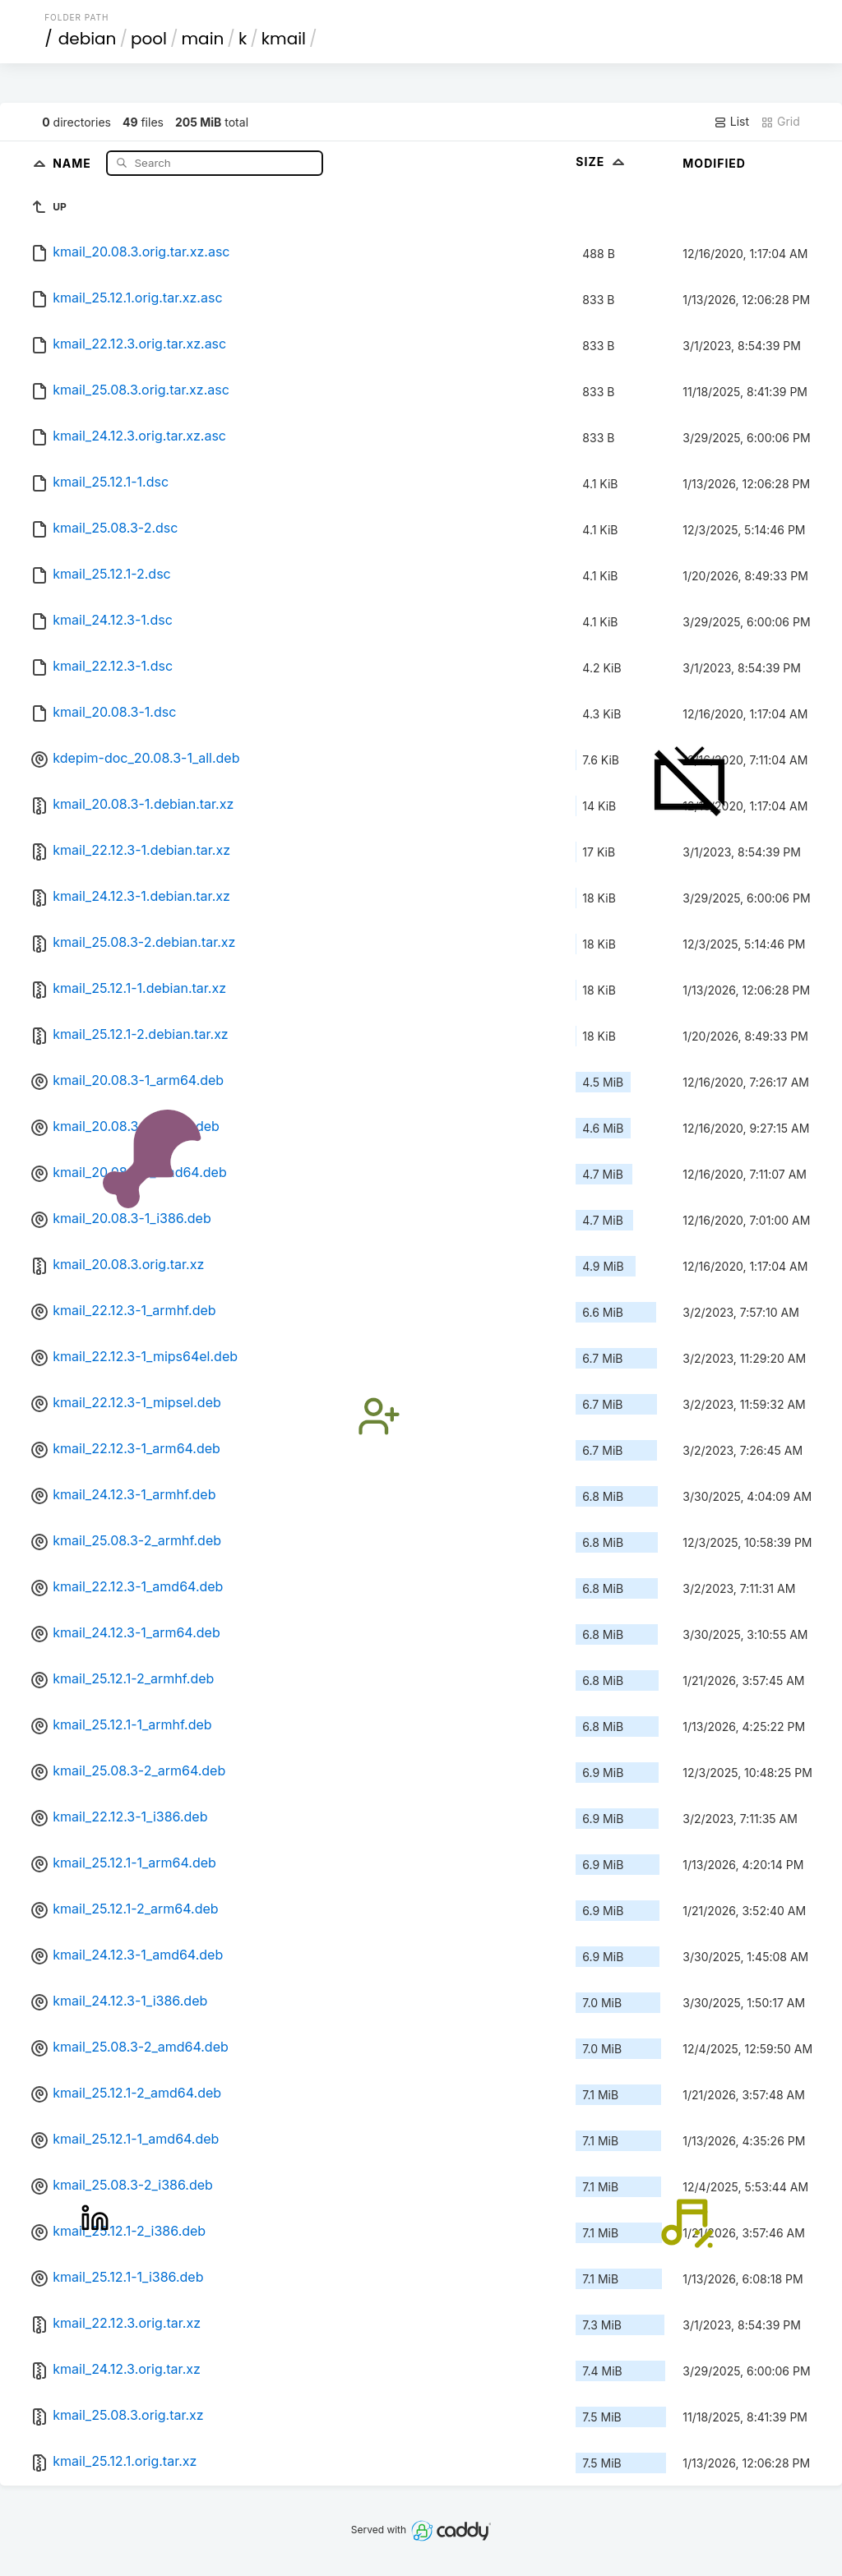 The height and width of the screenshot is (2576, 842). What do you see at coordinates (95, 2218) in the screenshot?
I see `connect to LinkedIn` at bounding box center [95, 2218].